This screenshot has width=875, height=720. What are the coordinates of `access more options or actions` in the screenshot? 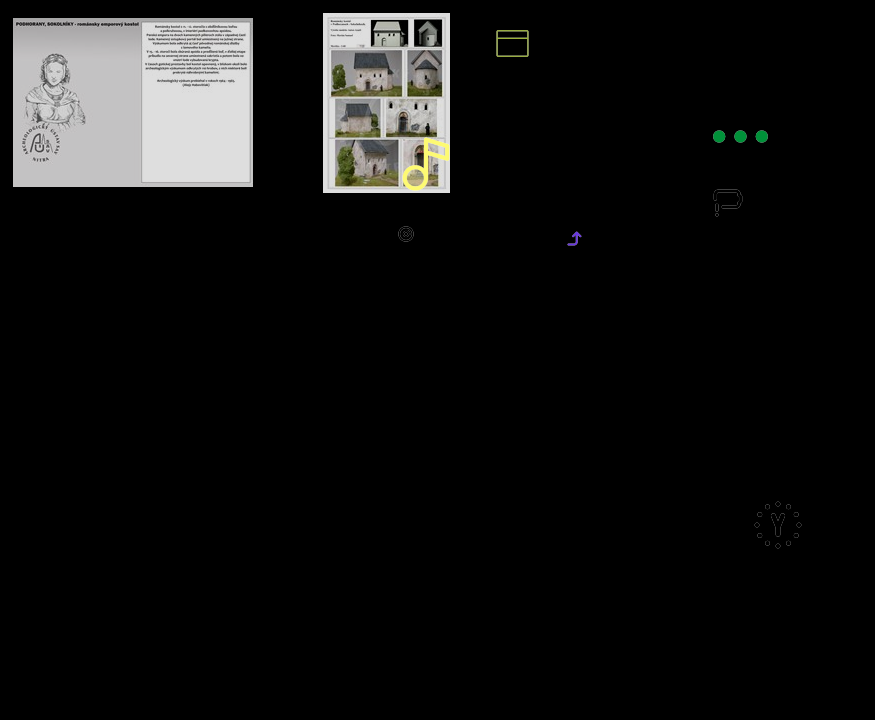 It's located at (740, 136).